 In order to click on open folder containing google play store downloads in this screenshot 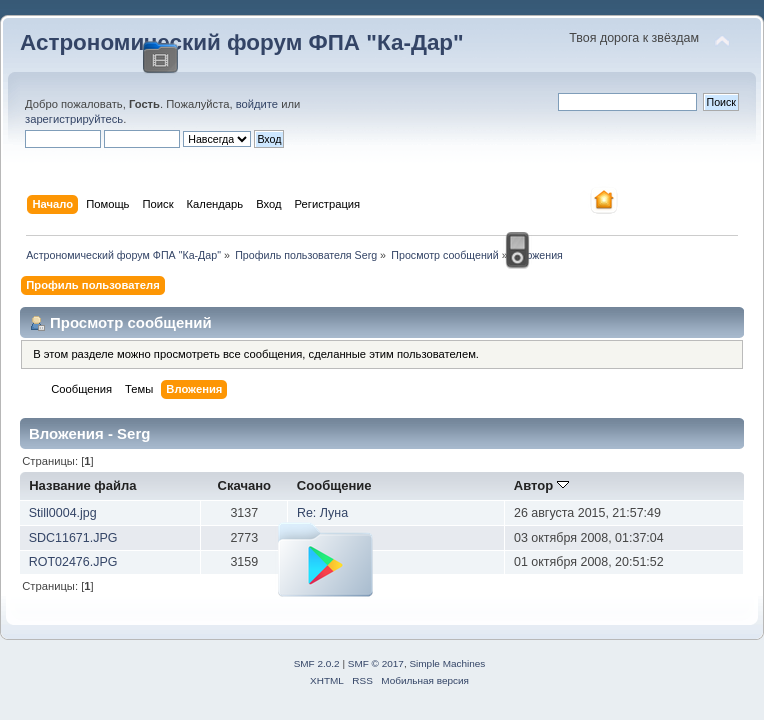, I will do `click(325, 562)`.